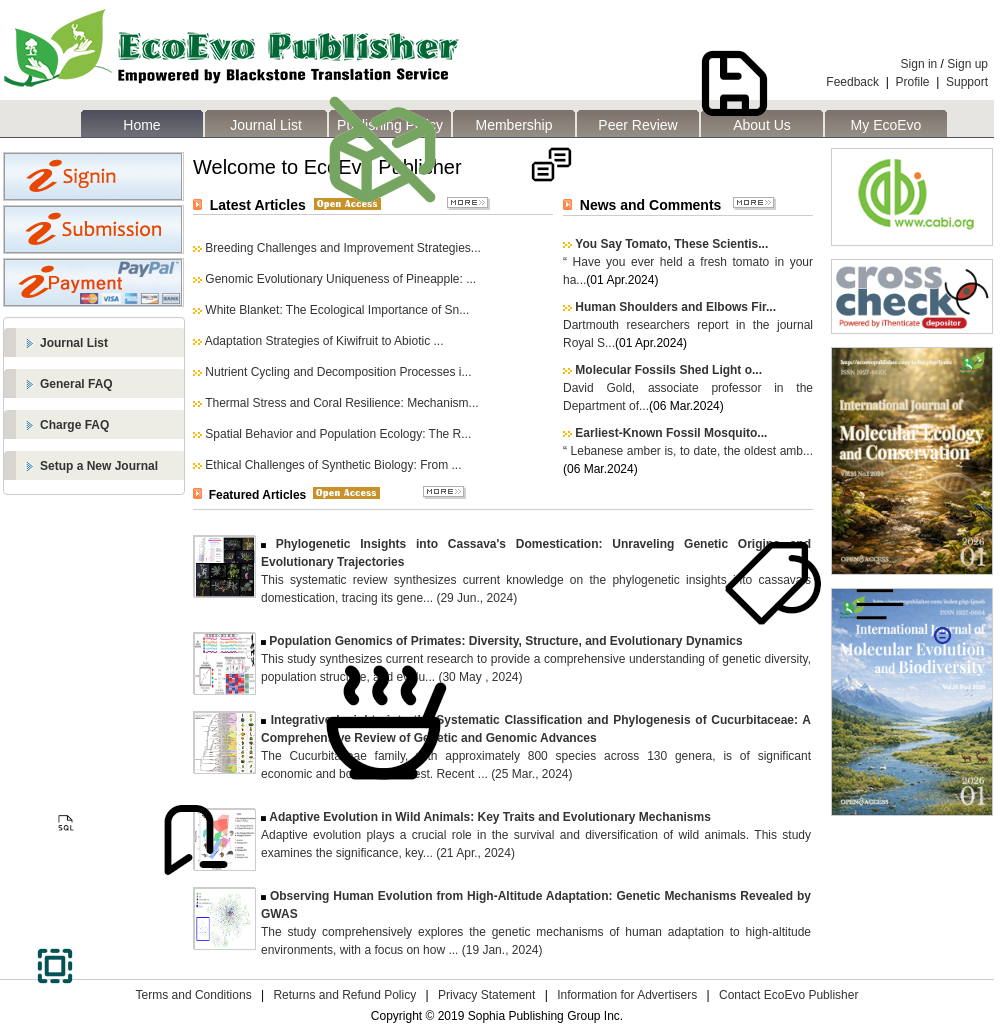 Image resolution: width=1000 pixels, height=1035 pixels. I want to click on add or manage tags for a file, so click(771, 581).